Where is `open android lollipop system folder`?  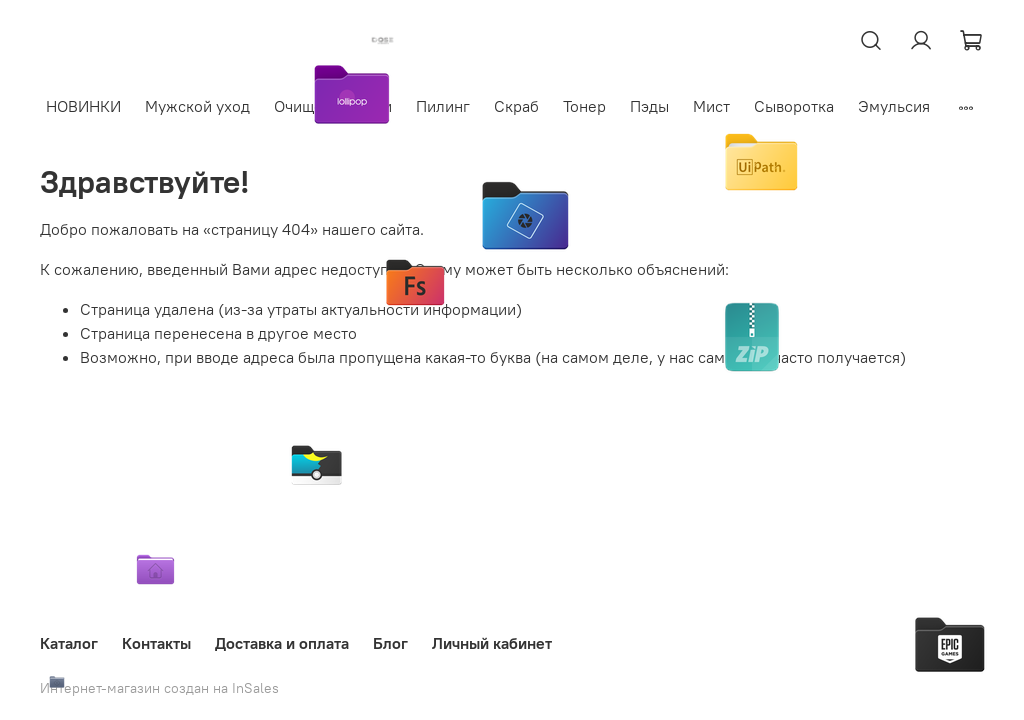 open android lollipop system folder is located at coordinates (351, 96).